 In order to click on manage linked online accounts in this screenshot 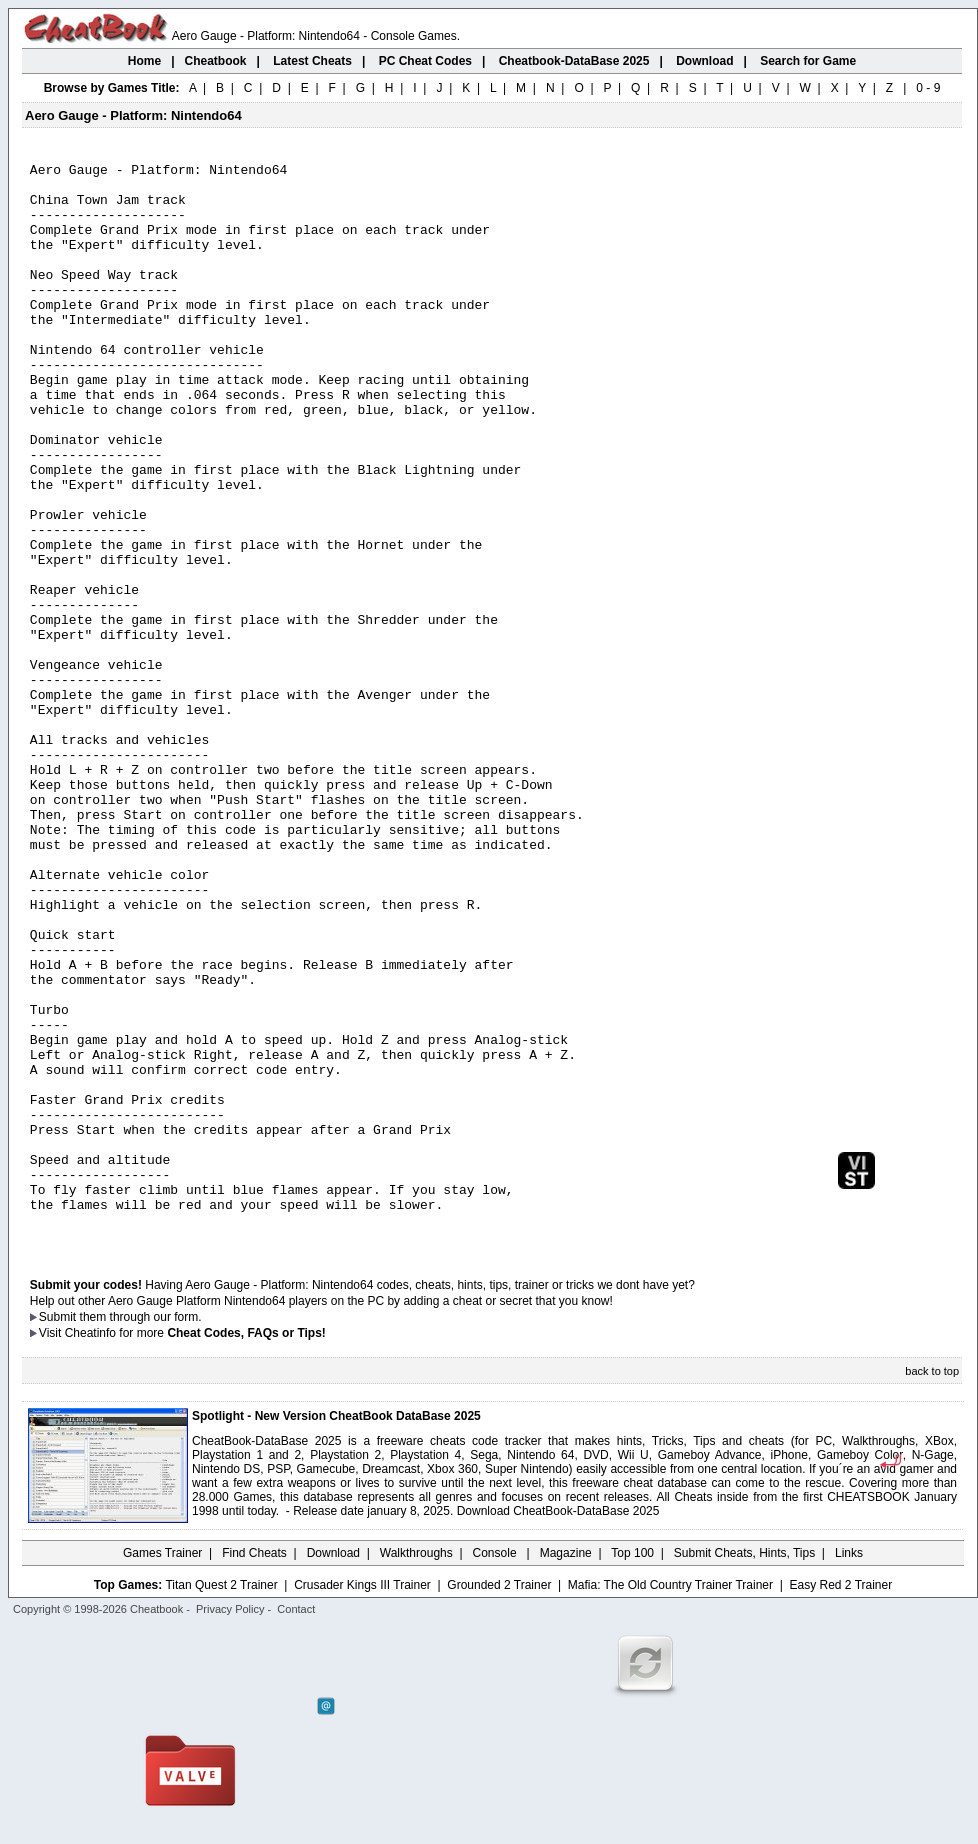, I will do `click(326, 1706)`.